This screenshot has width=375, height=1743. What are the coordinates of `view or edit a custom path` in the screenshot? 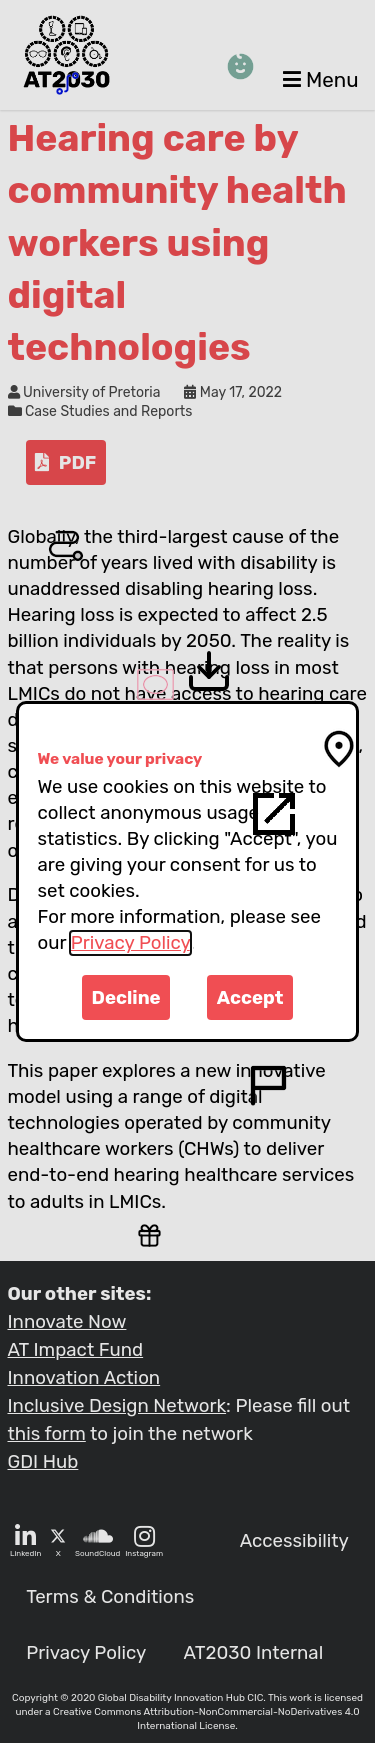 It's located at (66, 544).